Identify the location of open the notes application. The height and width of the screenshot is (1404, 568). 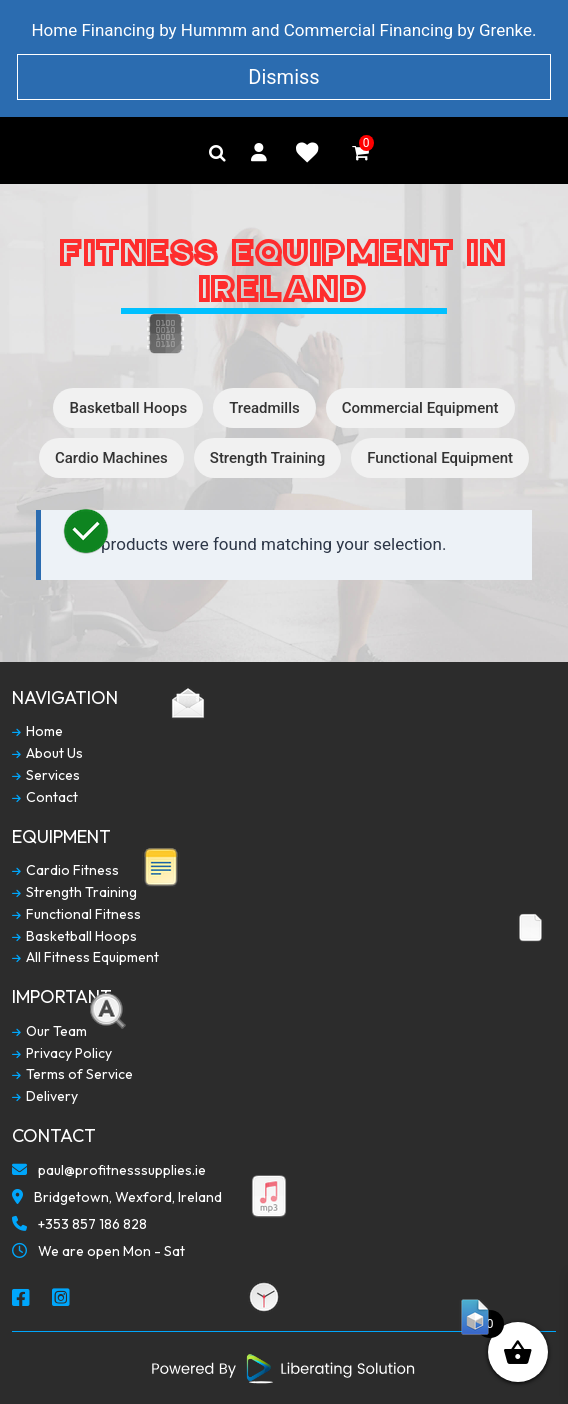
(161, 867).